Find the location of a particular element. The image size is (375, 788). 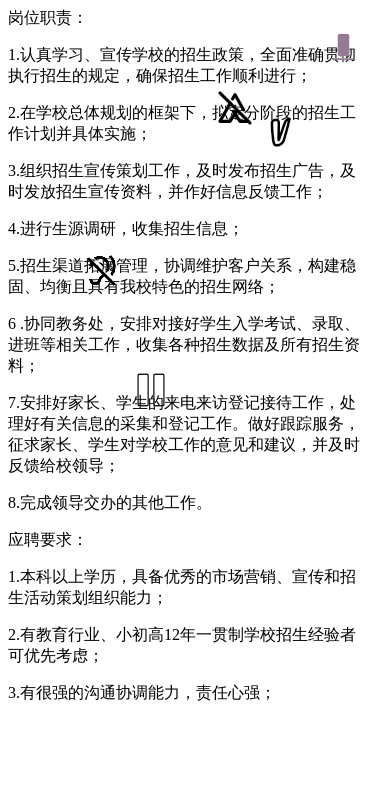

switch to column view layout is located at coordinates (151, 390).